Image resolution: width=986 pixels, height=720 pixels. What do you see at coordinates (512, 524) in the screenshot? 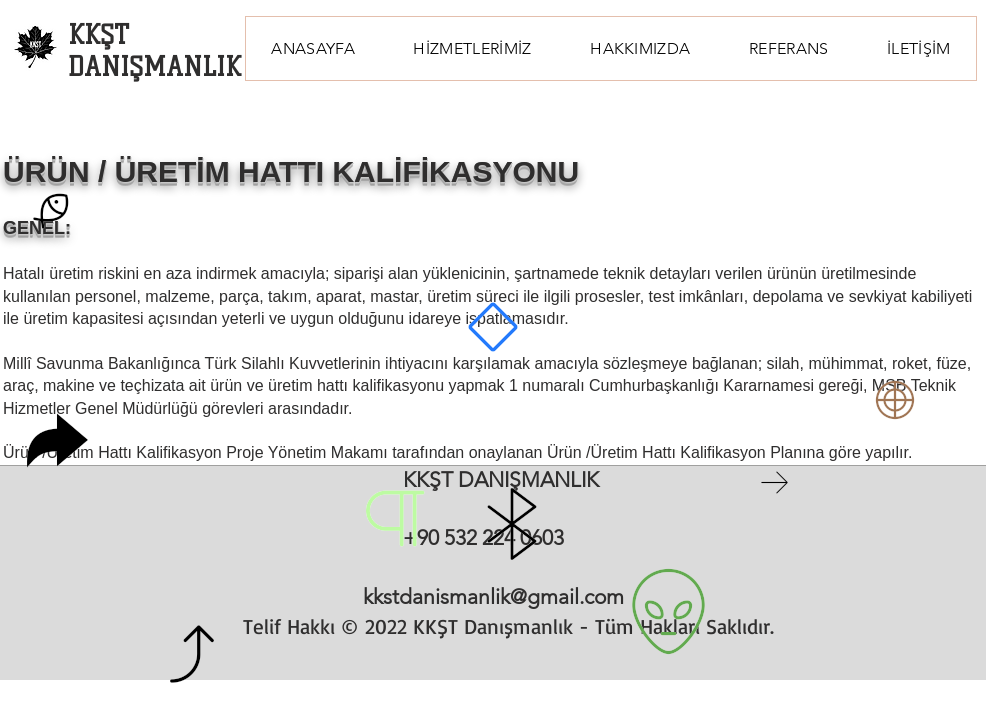
I see `toggle bluetooth connectivity` at bounding box center [512, 524].